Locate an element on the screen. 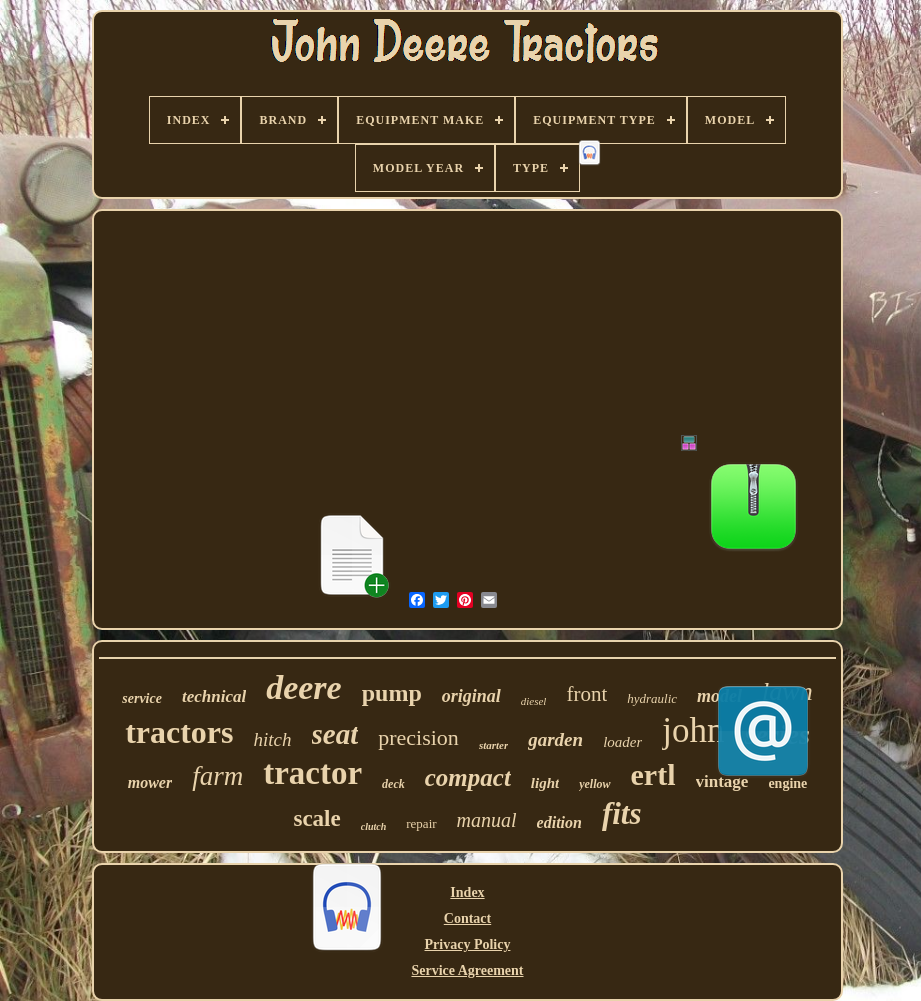 The image size is (921, 1001). create a new document is located at coordinates (352, 555).